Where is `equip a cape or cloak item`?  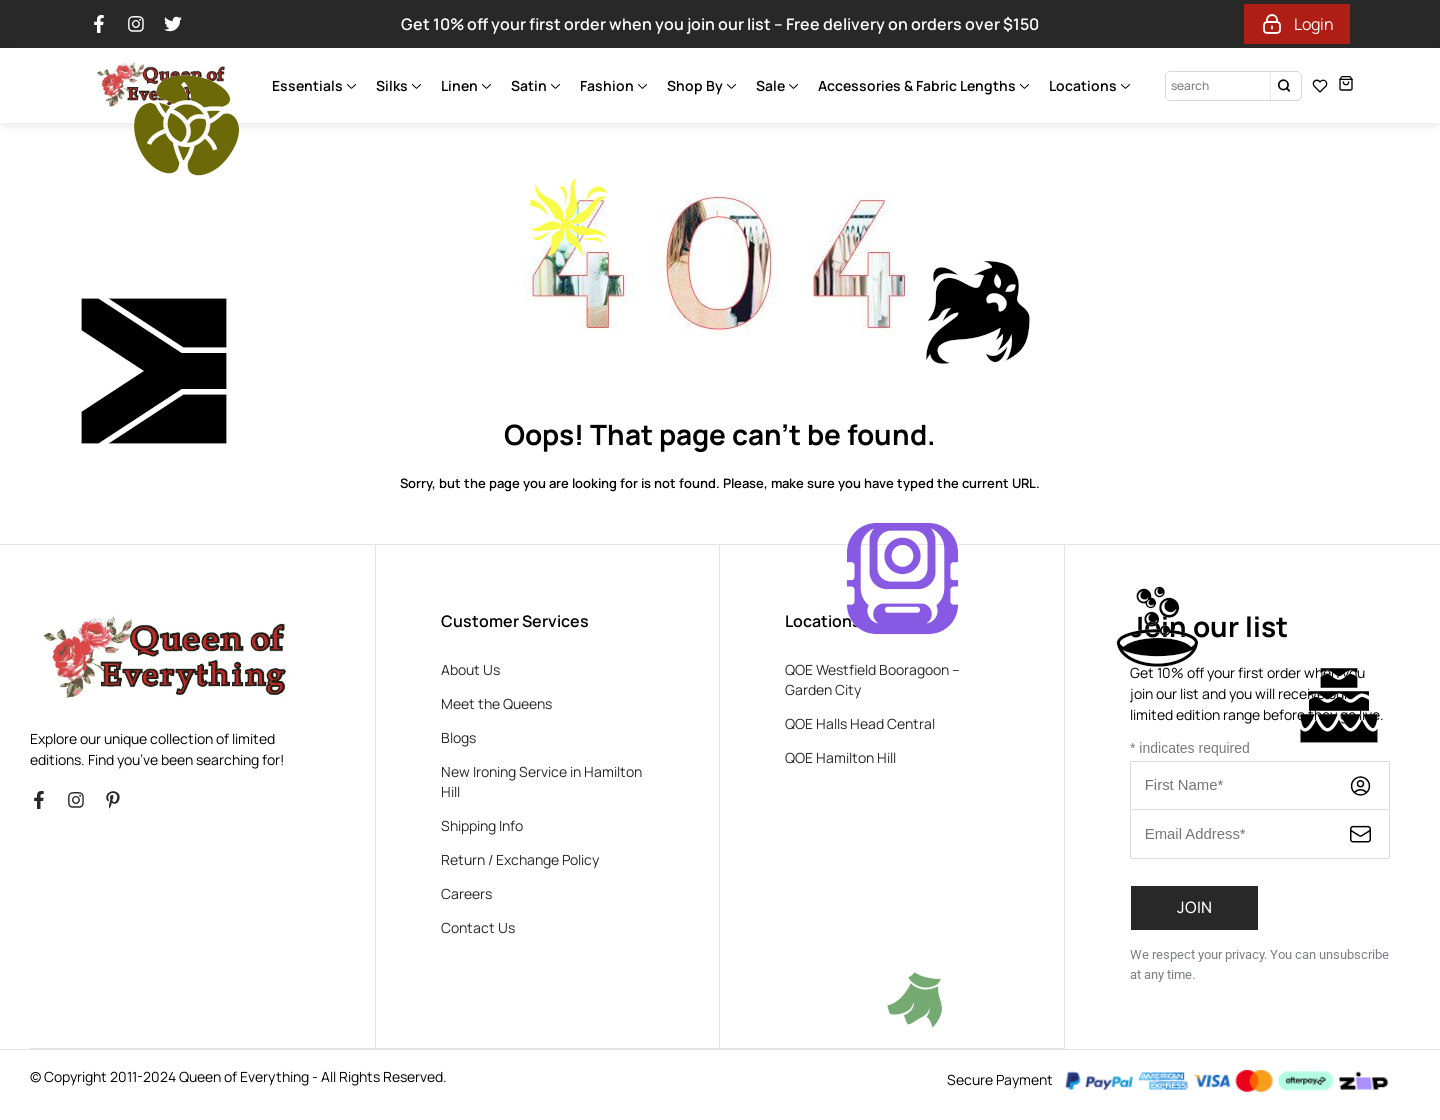
equip a cape or cloak item is located at coordinates (914, 1000).